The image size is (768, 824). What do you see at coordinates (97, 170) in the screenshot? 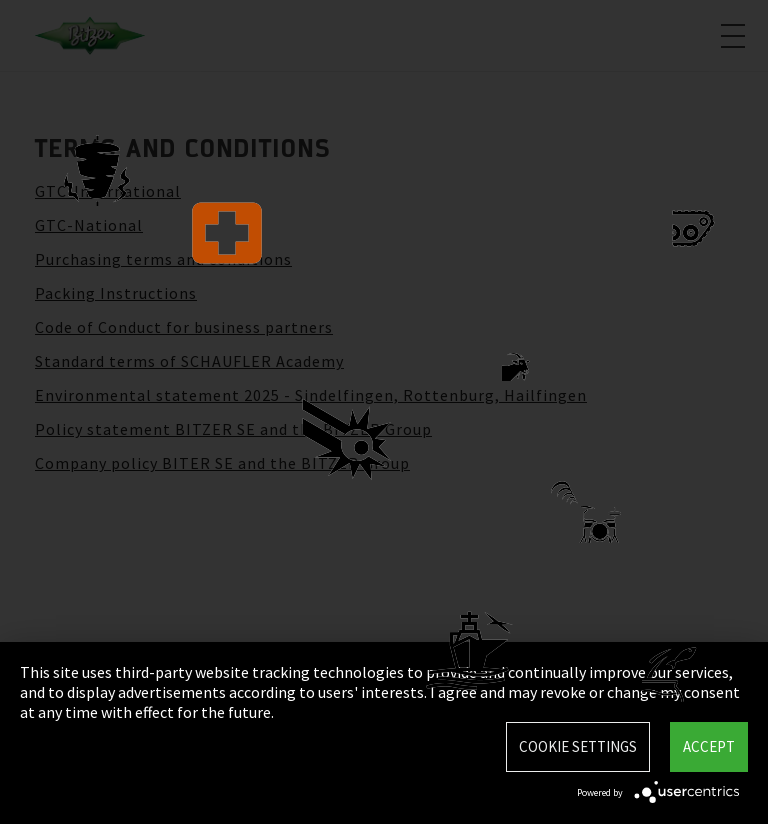
I see `access food or restaurant options in a game` at bounding box center [97, 170].